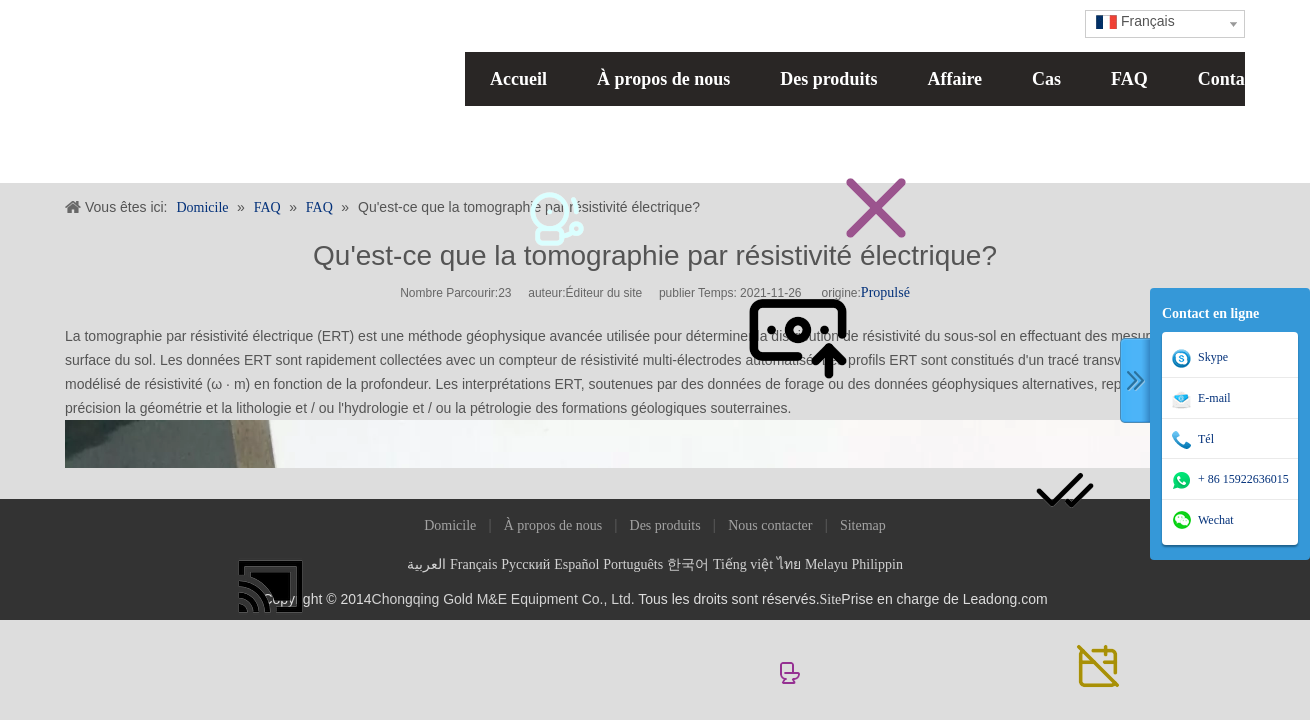 Image resolution: width=1310 pixels, height=720 pixels. Describe the element at coordinates (798, 330) in the screenshot. I see `send money or make a payment` at that location.